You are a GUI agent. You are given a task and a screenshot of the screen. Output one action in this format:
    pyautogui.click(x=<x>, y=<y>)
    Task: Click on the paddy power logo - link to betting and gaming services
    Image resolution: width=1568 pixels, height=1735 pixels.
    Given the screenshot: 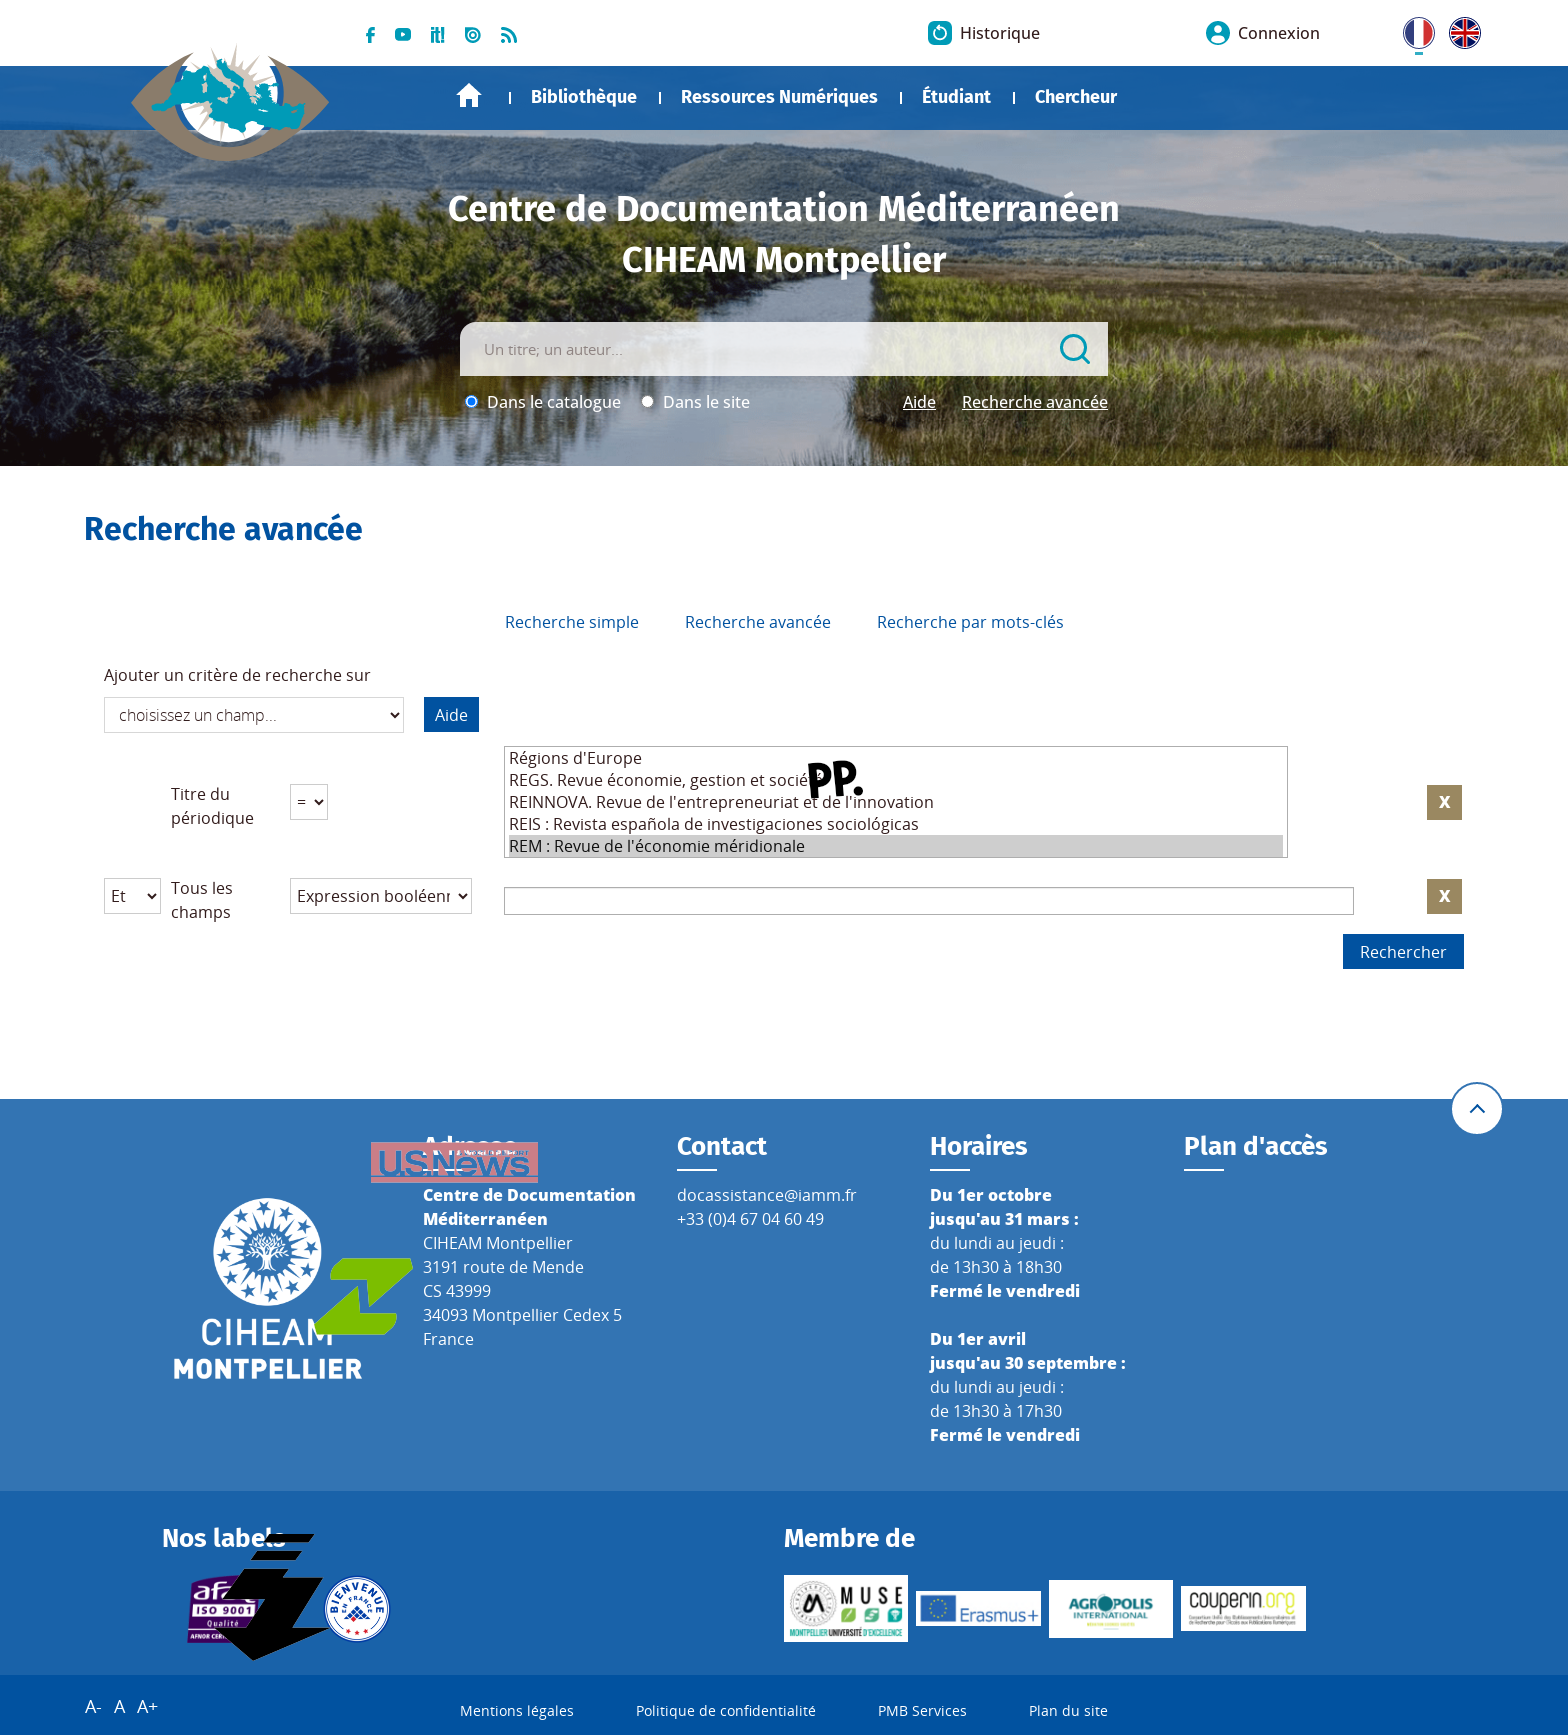 What is the action you would take?
    pyautogui.click(x=835, y=779)
    